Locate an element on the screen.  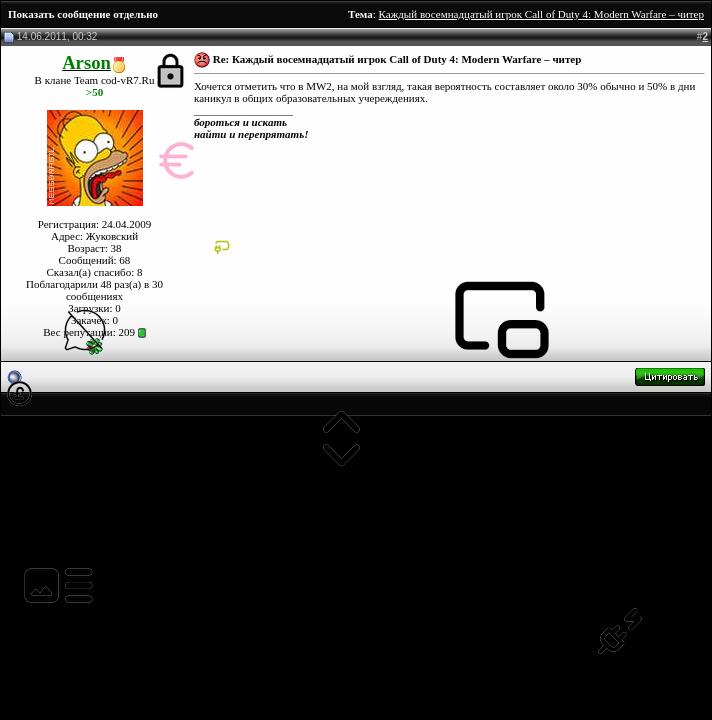
view or select euro currency is located at coordinates (177, 160).